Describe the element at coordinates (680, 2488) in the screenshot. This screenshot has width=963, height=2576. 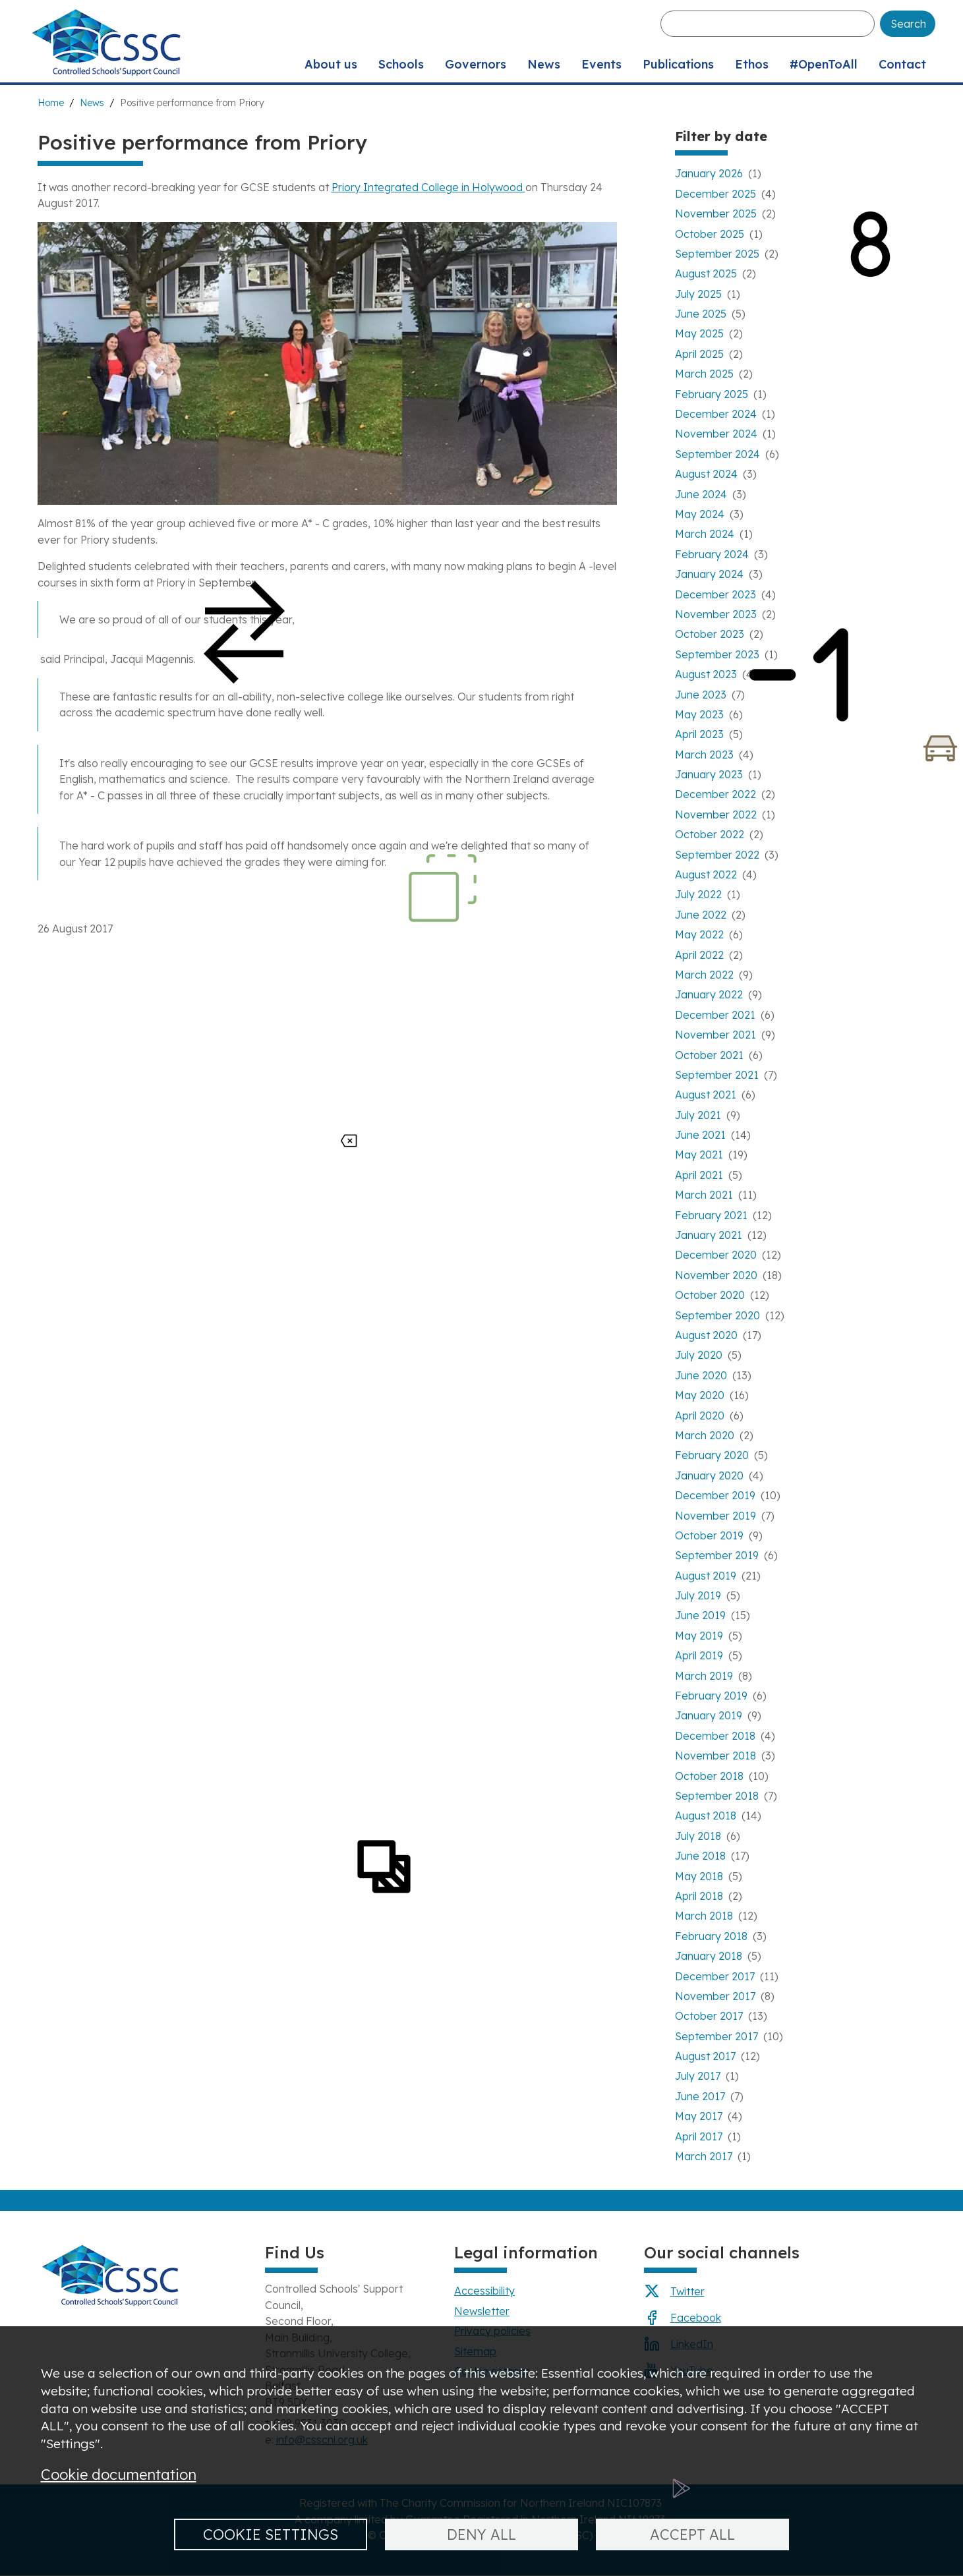
I see `open google play store` at that location.